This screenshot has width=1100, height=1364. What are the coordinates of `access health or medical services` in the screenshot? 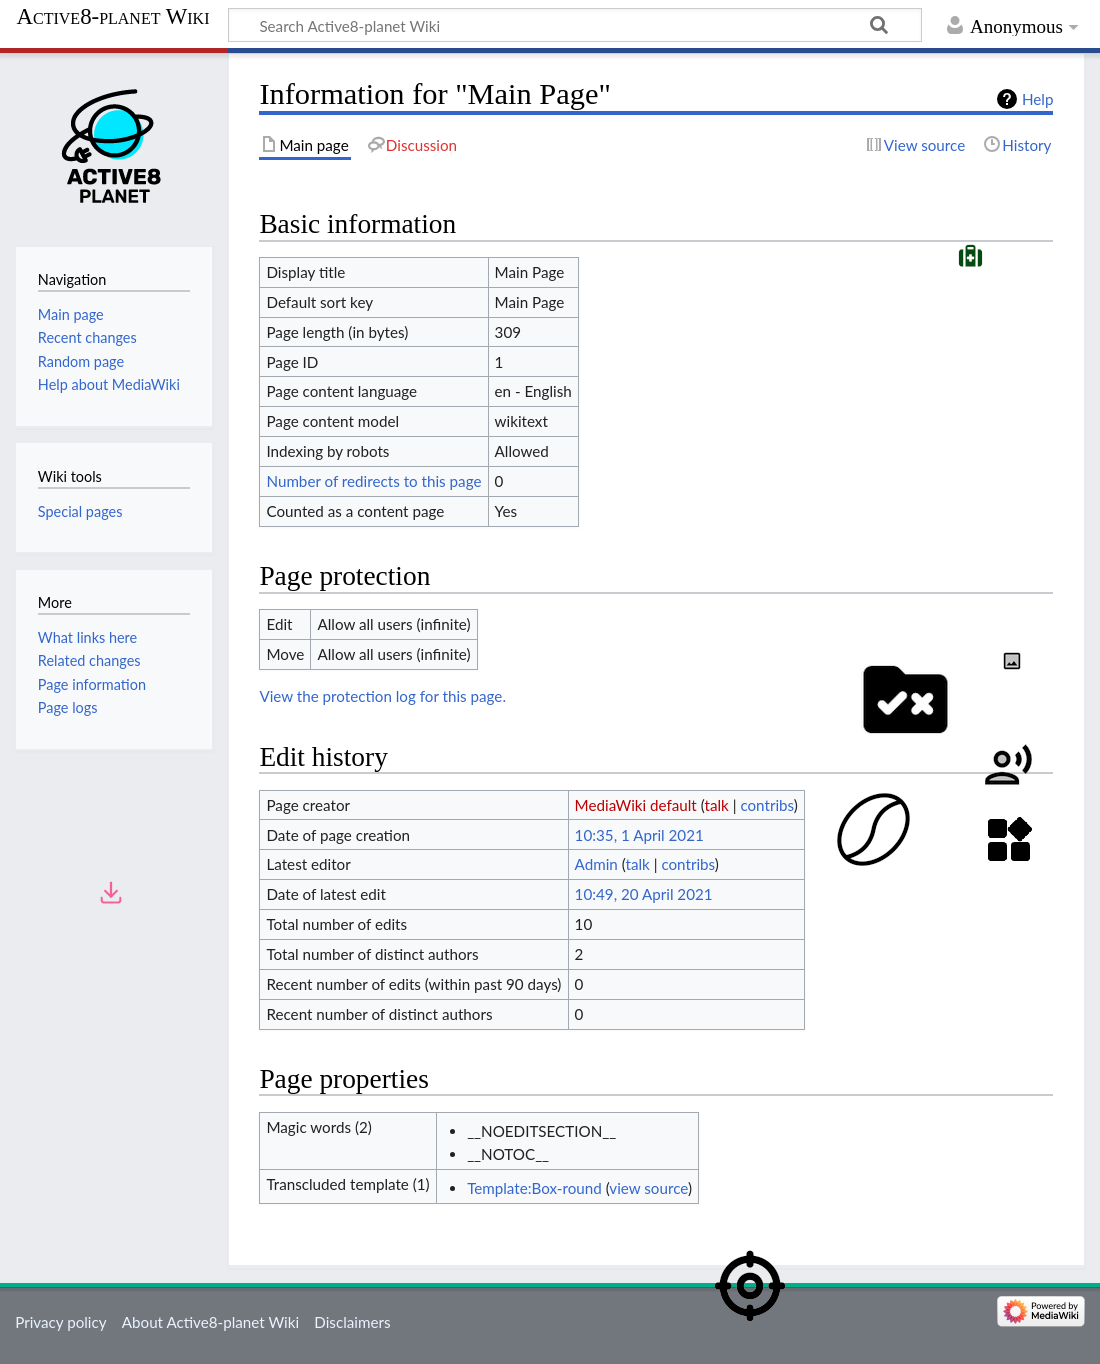 It's located at (970, 256).